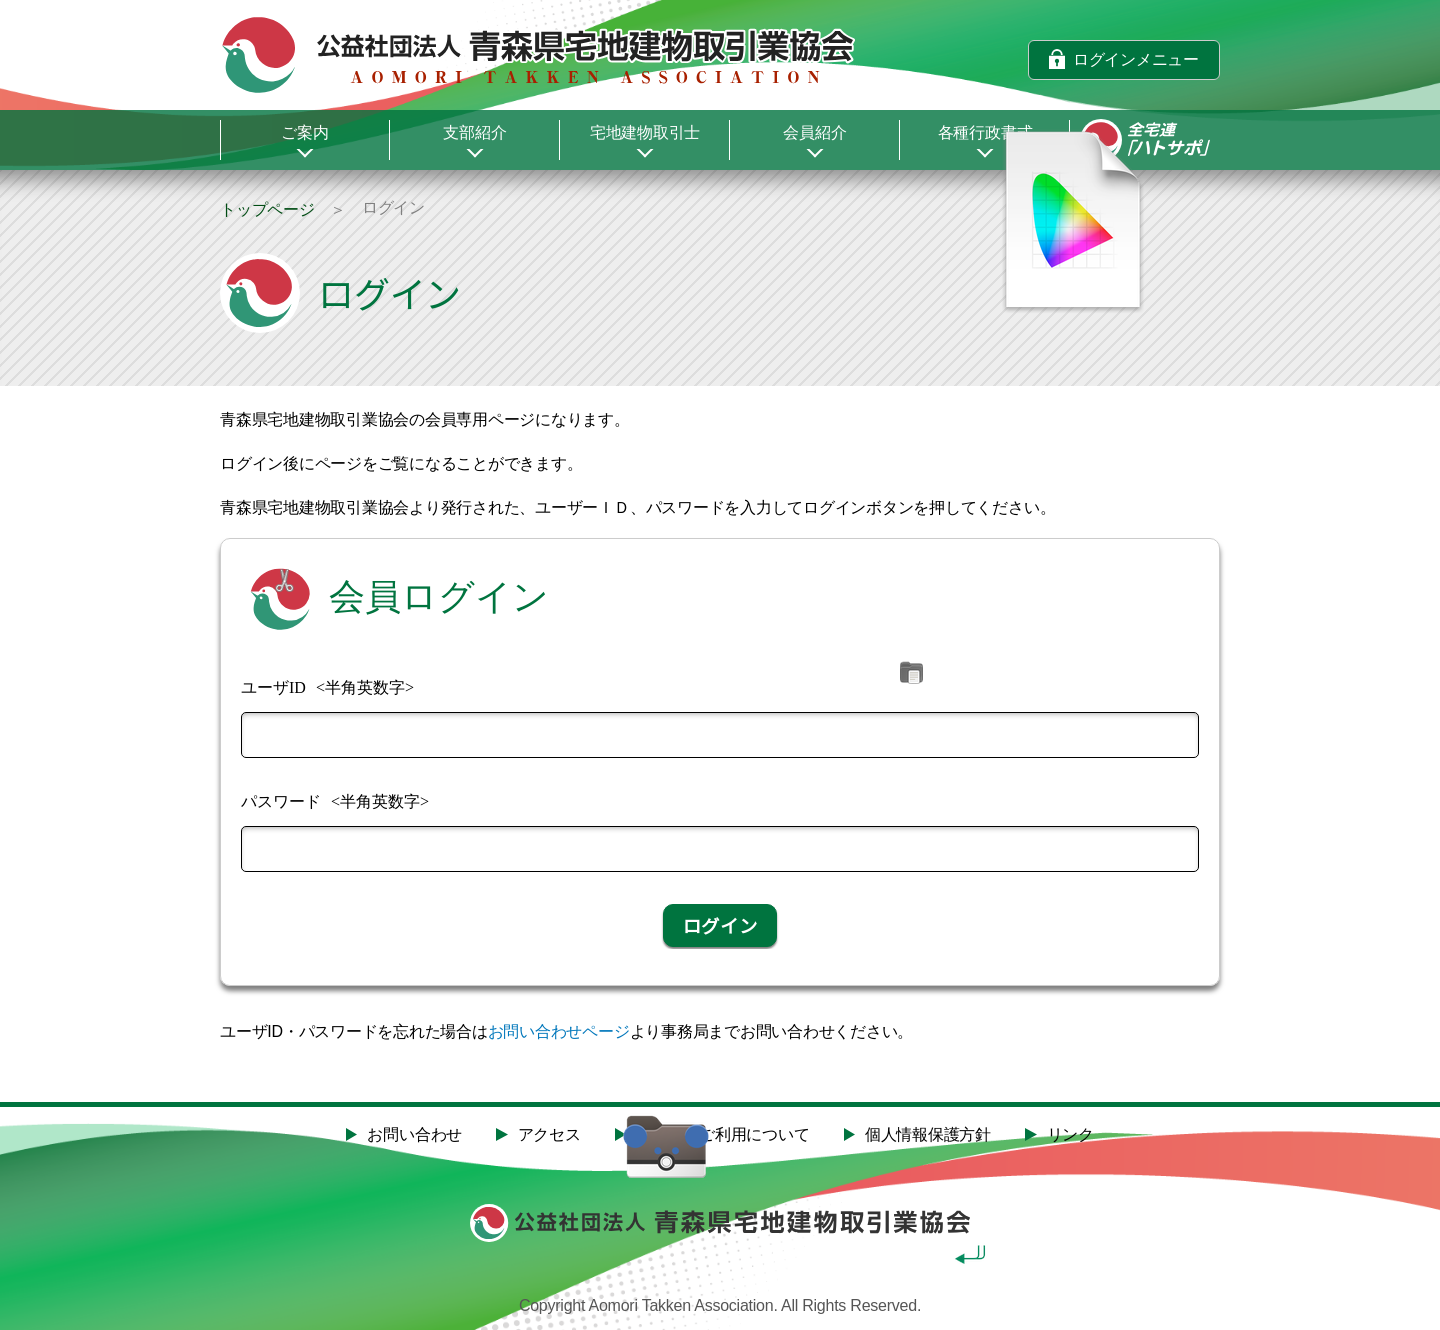  I want to click on folder containing pokémon heavy ball assets, so click(666, 1149).